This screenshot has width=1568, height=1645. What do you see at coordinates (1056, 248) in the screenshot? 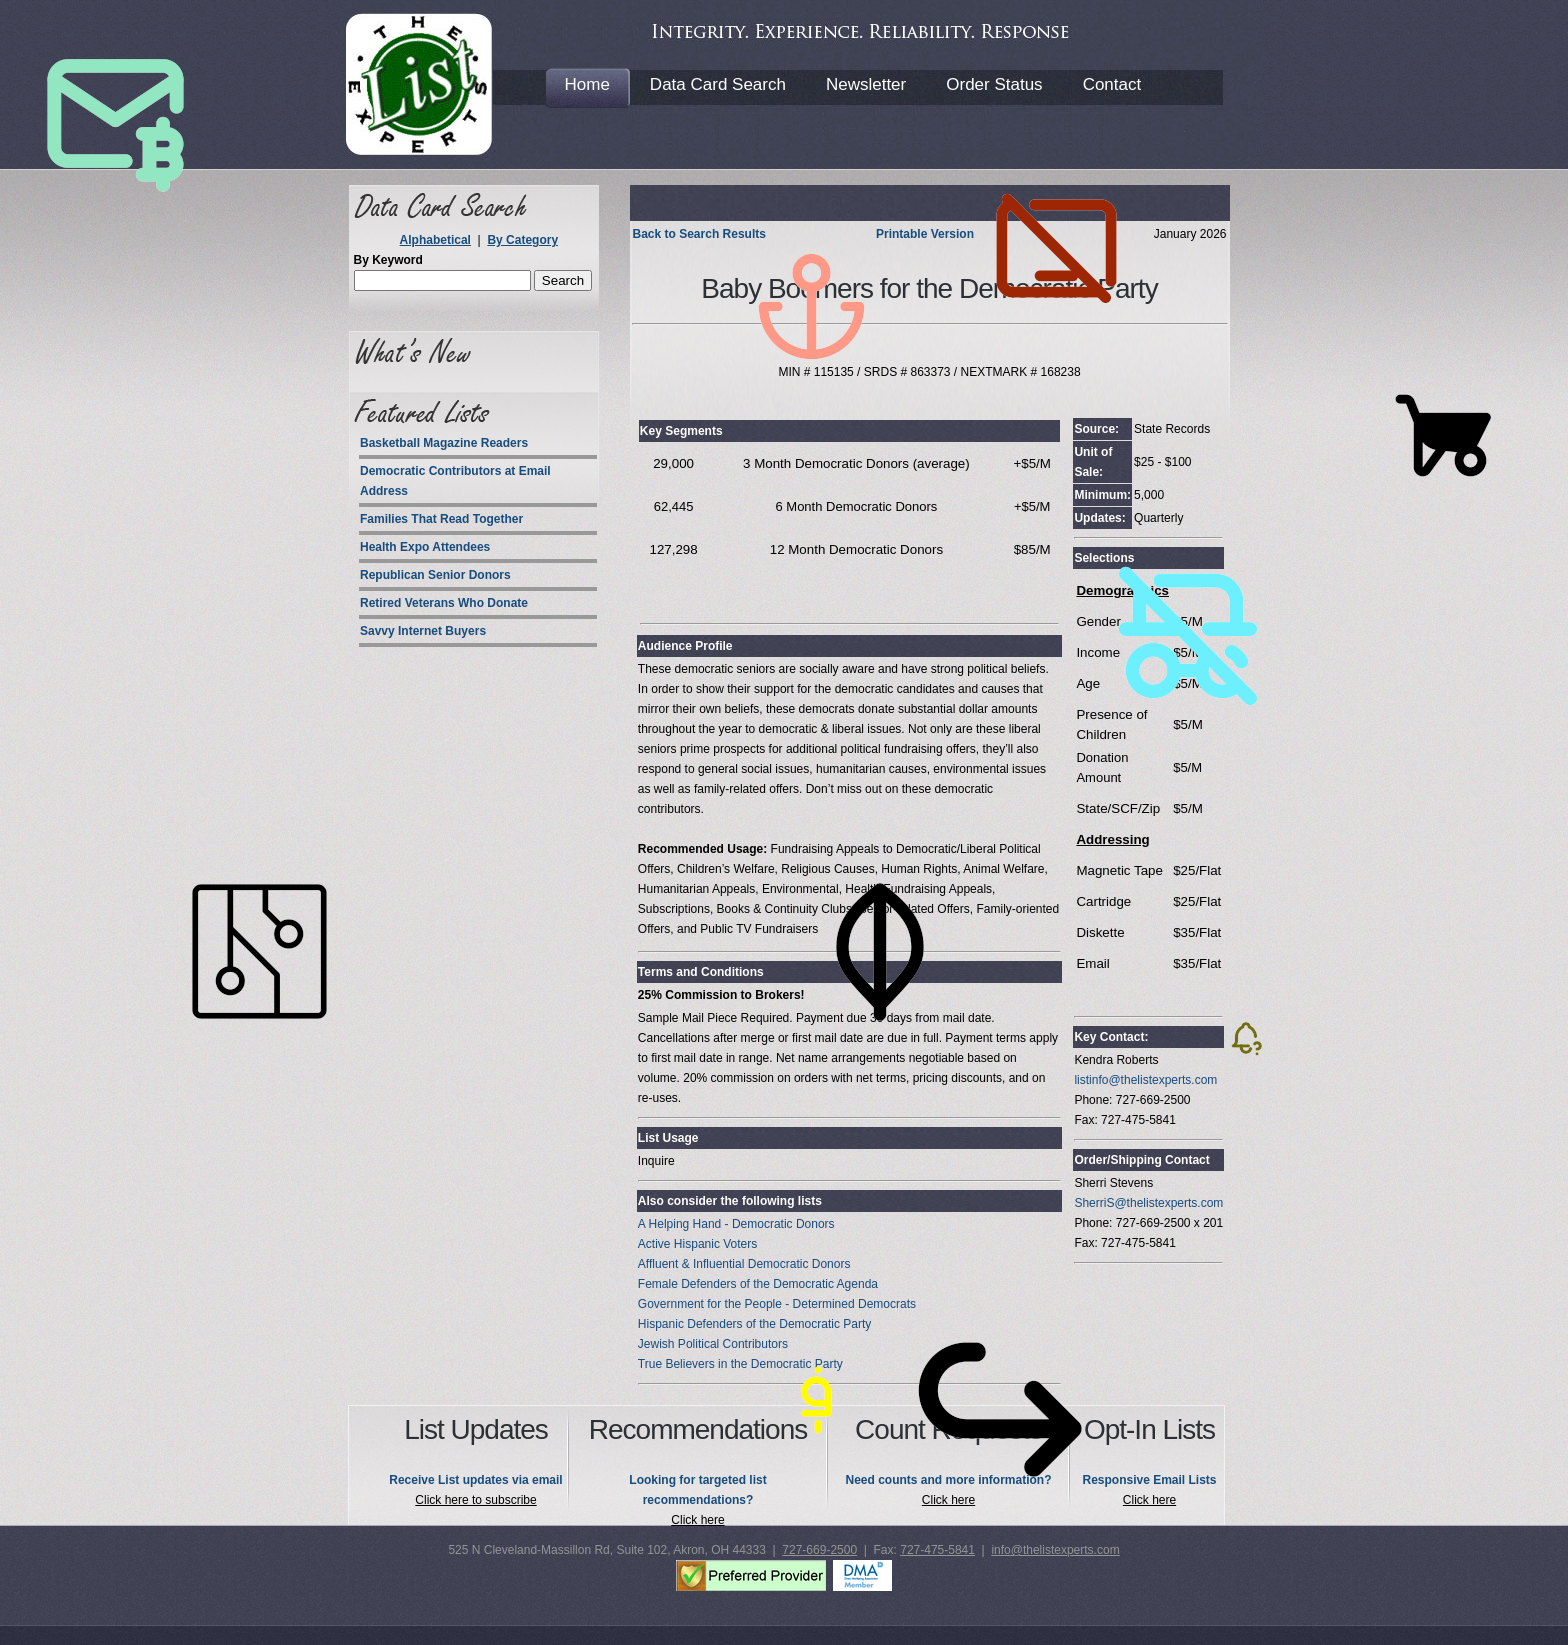
I see `iPad is disconnected or unavailable` at bounding box center [1056, 248].